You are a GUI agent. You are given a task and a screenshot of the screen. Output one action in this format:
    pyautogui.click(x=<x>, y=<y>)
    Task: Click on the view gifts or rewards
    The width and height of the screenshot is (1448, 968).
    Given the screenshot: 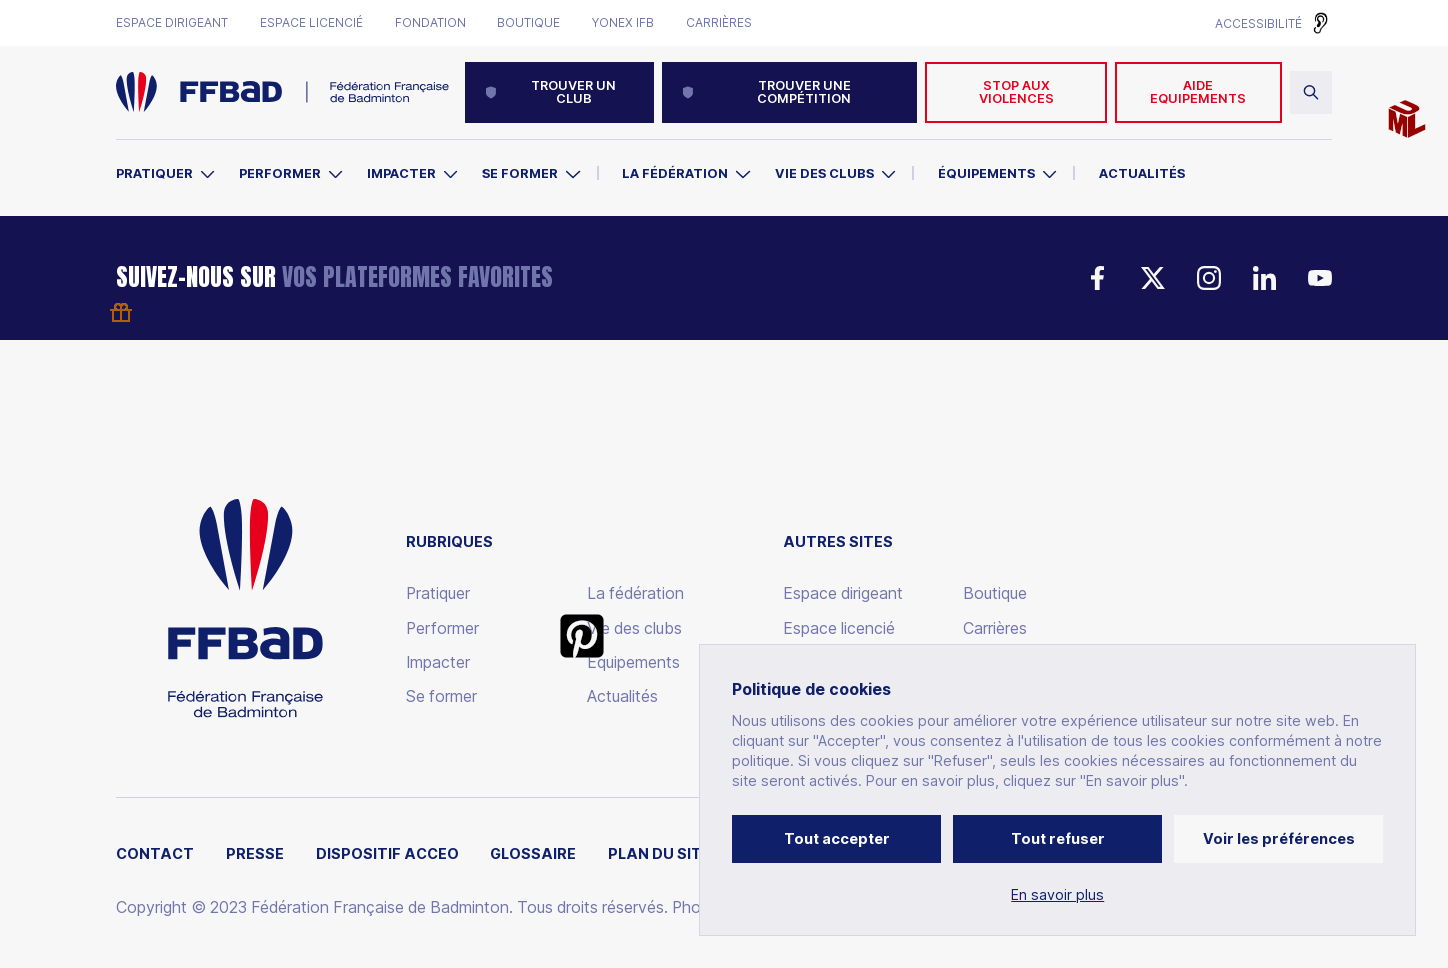 What is the action you would take?
    pyautogui.click(x=121, y=313)
    